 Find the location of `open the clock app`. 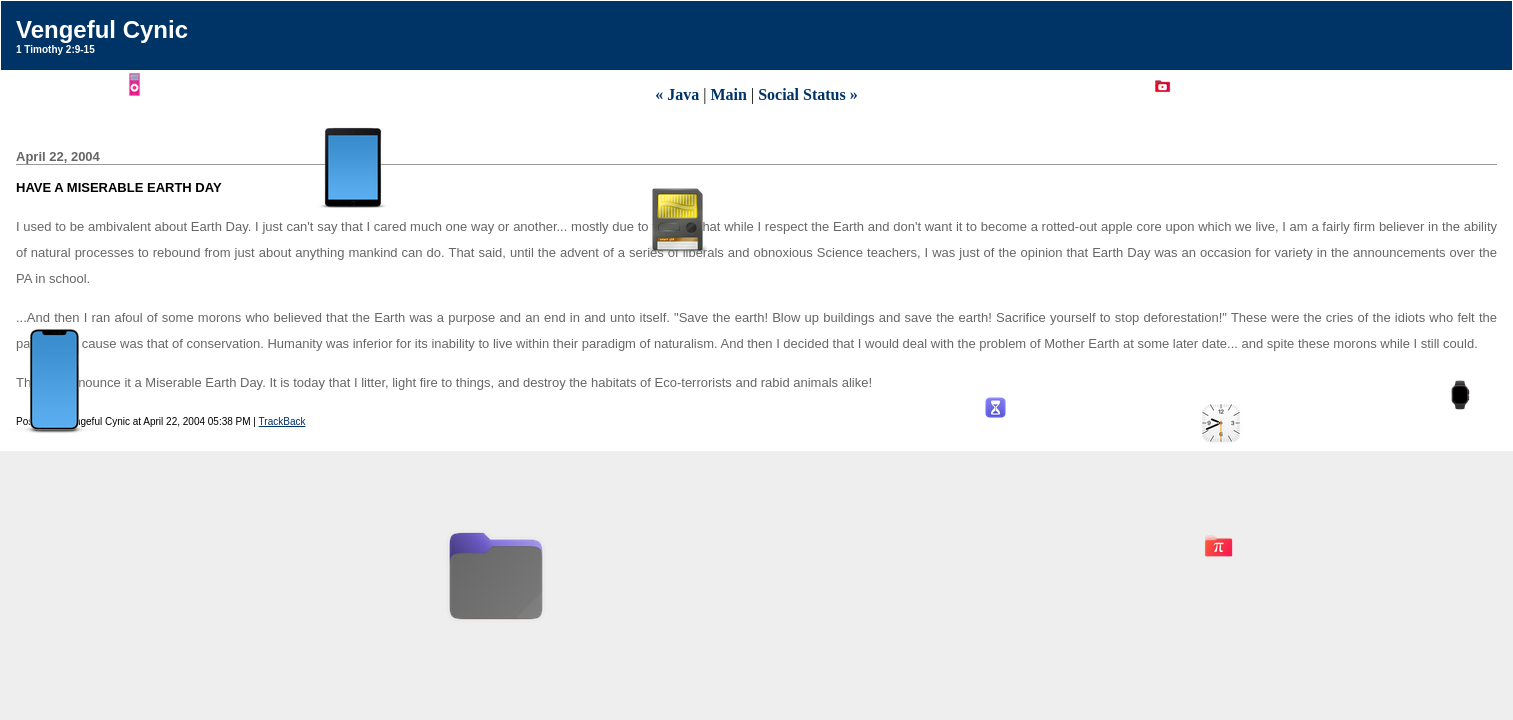

open the clock app is located at coordinates (1221, 423).